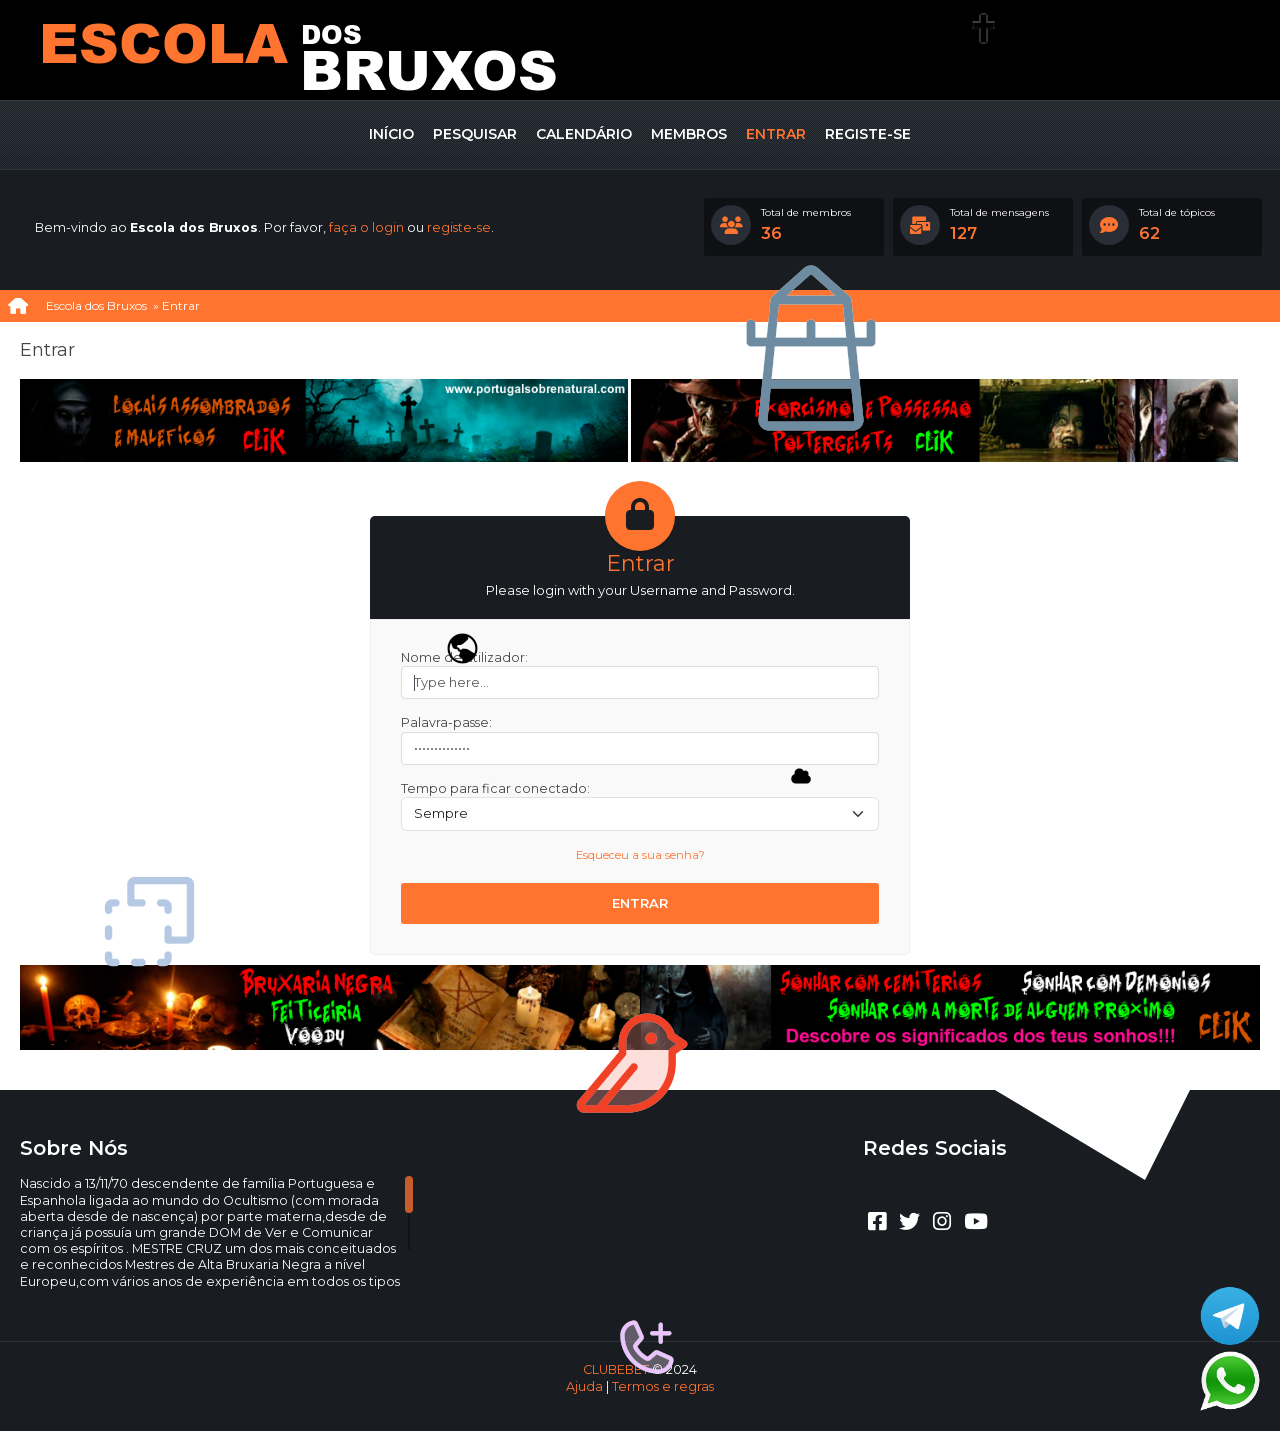 This screenshot has height=1431, width=1280. I want to click on represents a religious or faith-based feature, so click(983, 28).